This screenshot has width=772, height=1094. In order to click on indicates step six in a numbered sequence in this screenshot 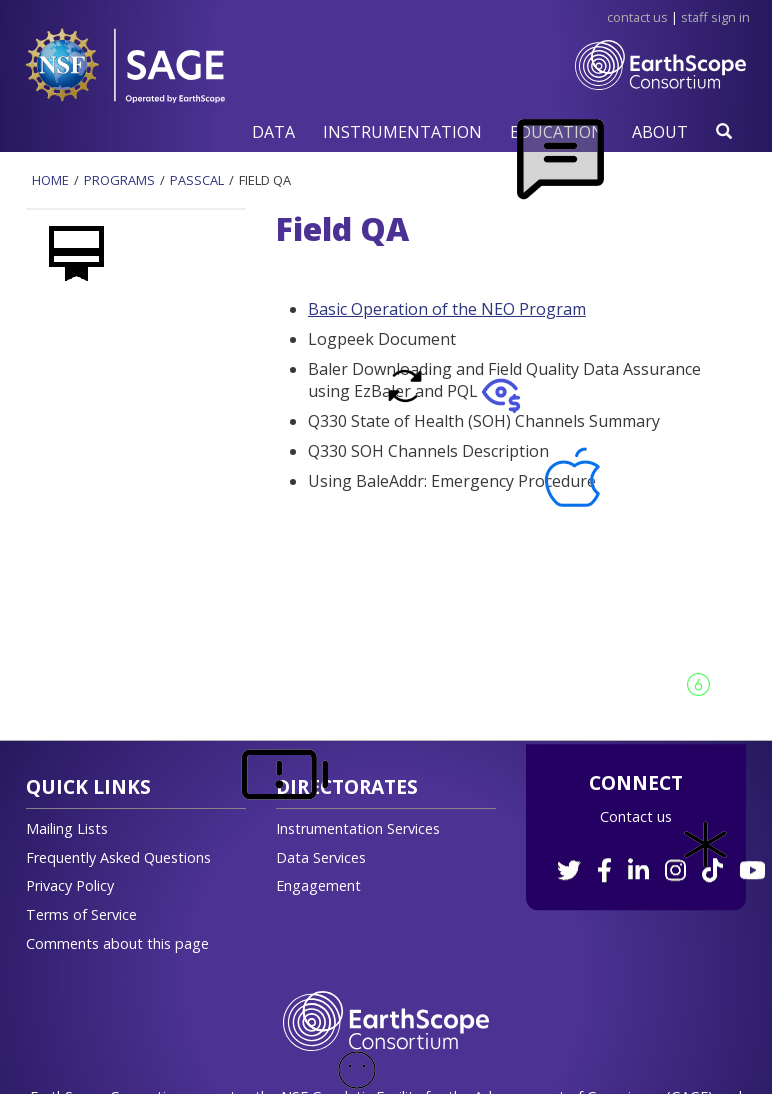, I will do `click(698, 684)`.